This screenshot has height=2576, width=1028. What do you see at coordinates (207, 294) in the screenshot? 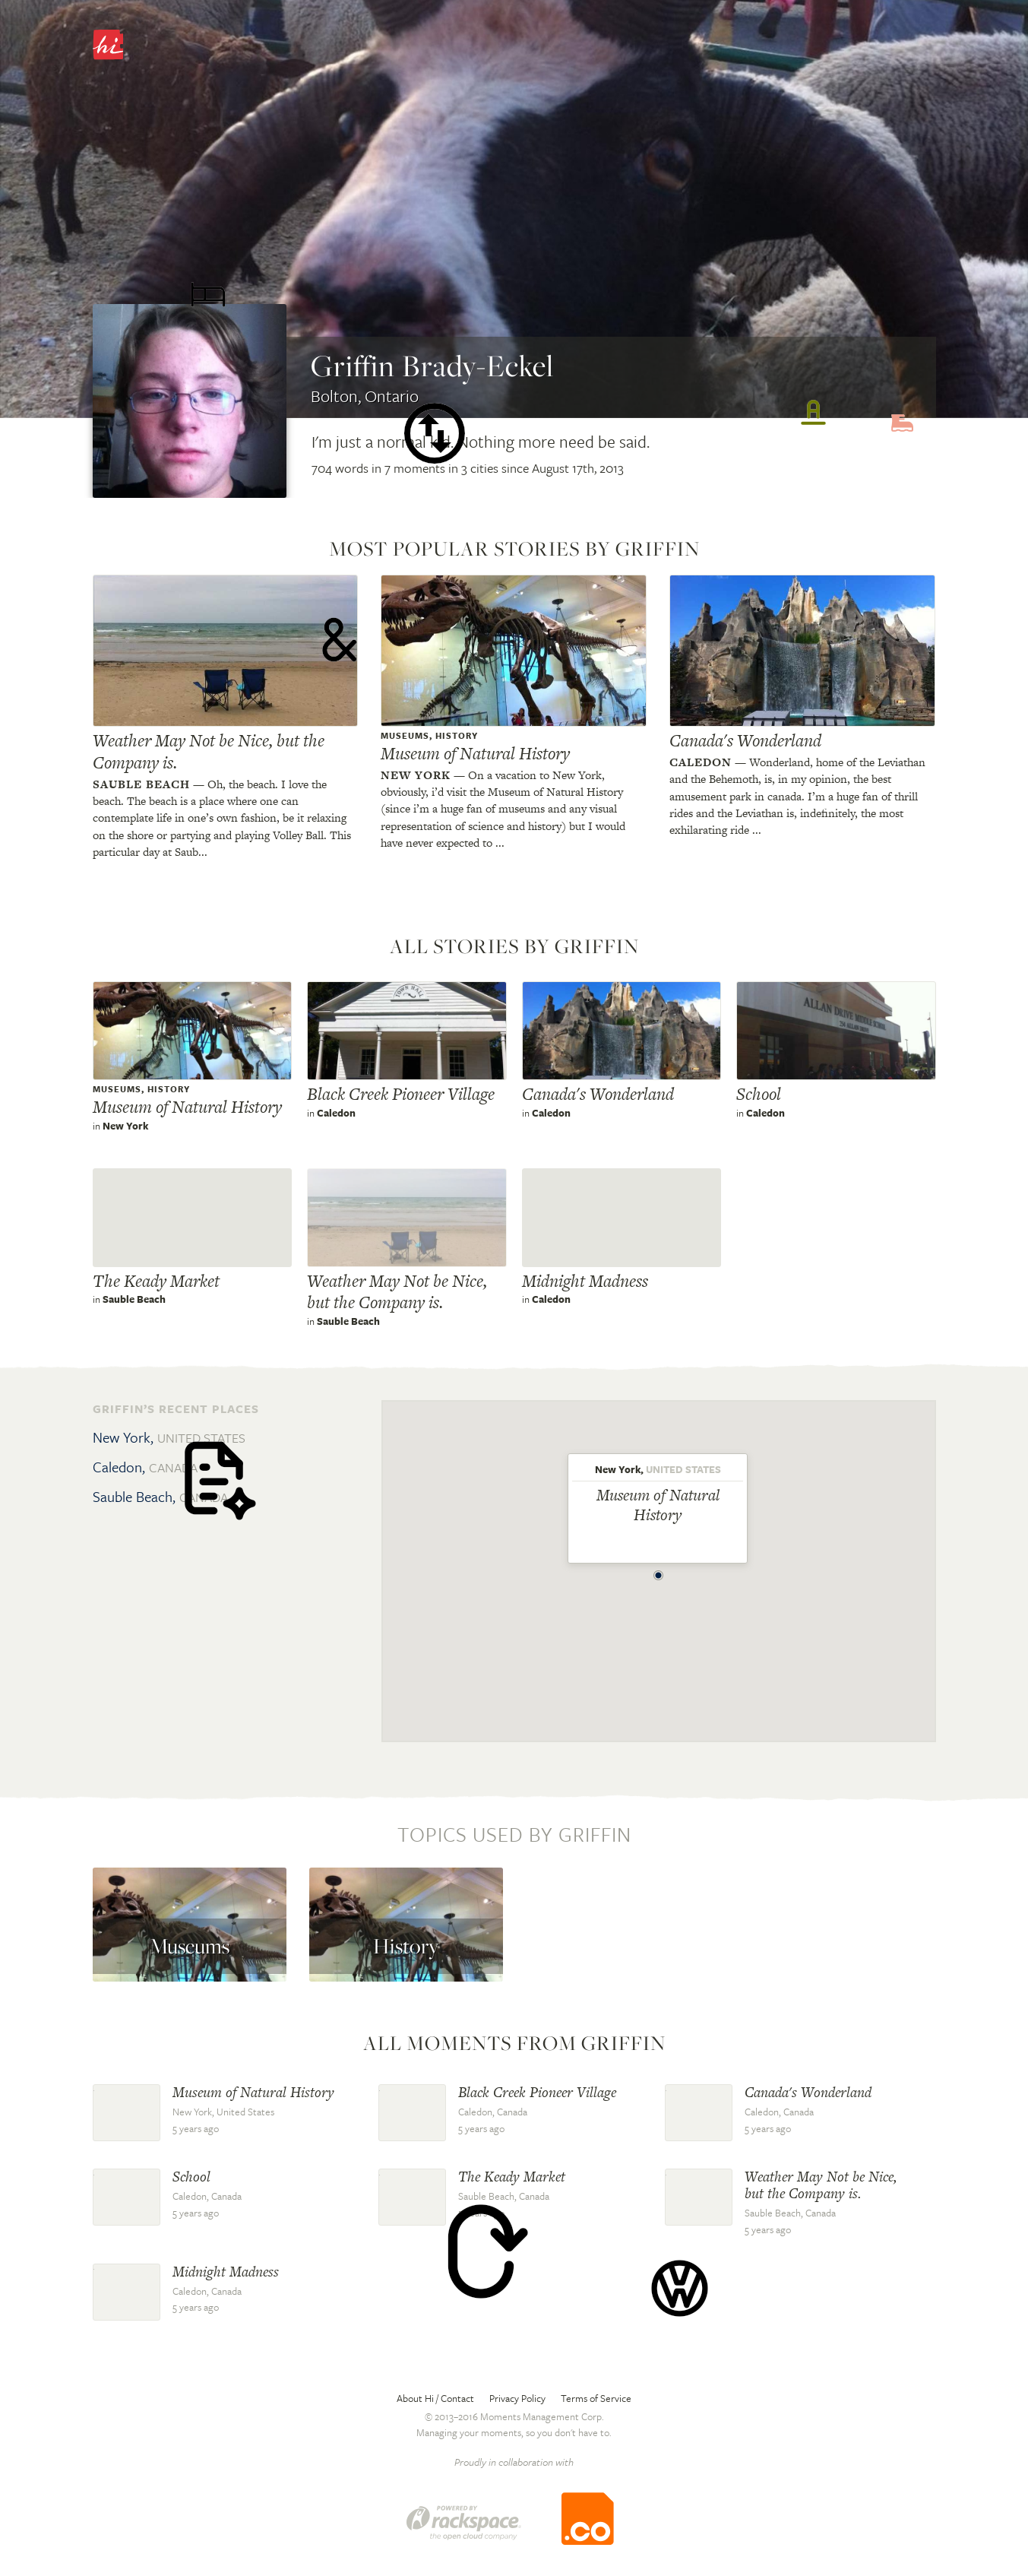
I see `view accommodation or hotel options` at bounding box center [207, 294].